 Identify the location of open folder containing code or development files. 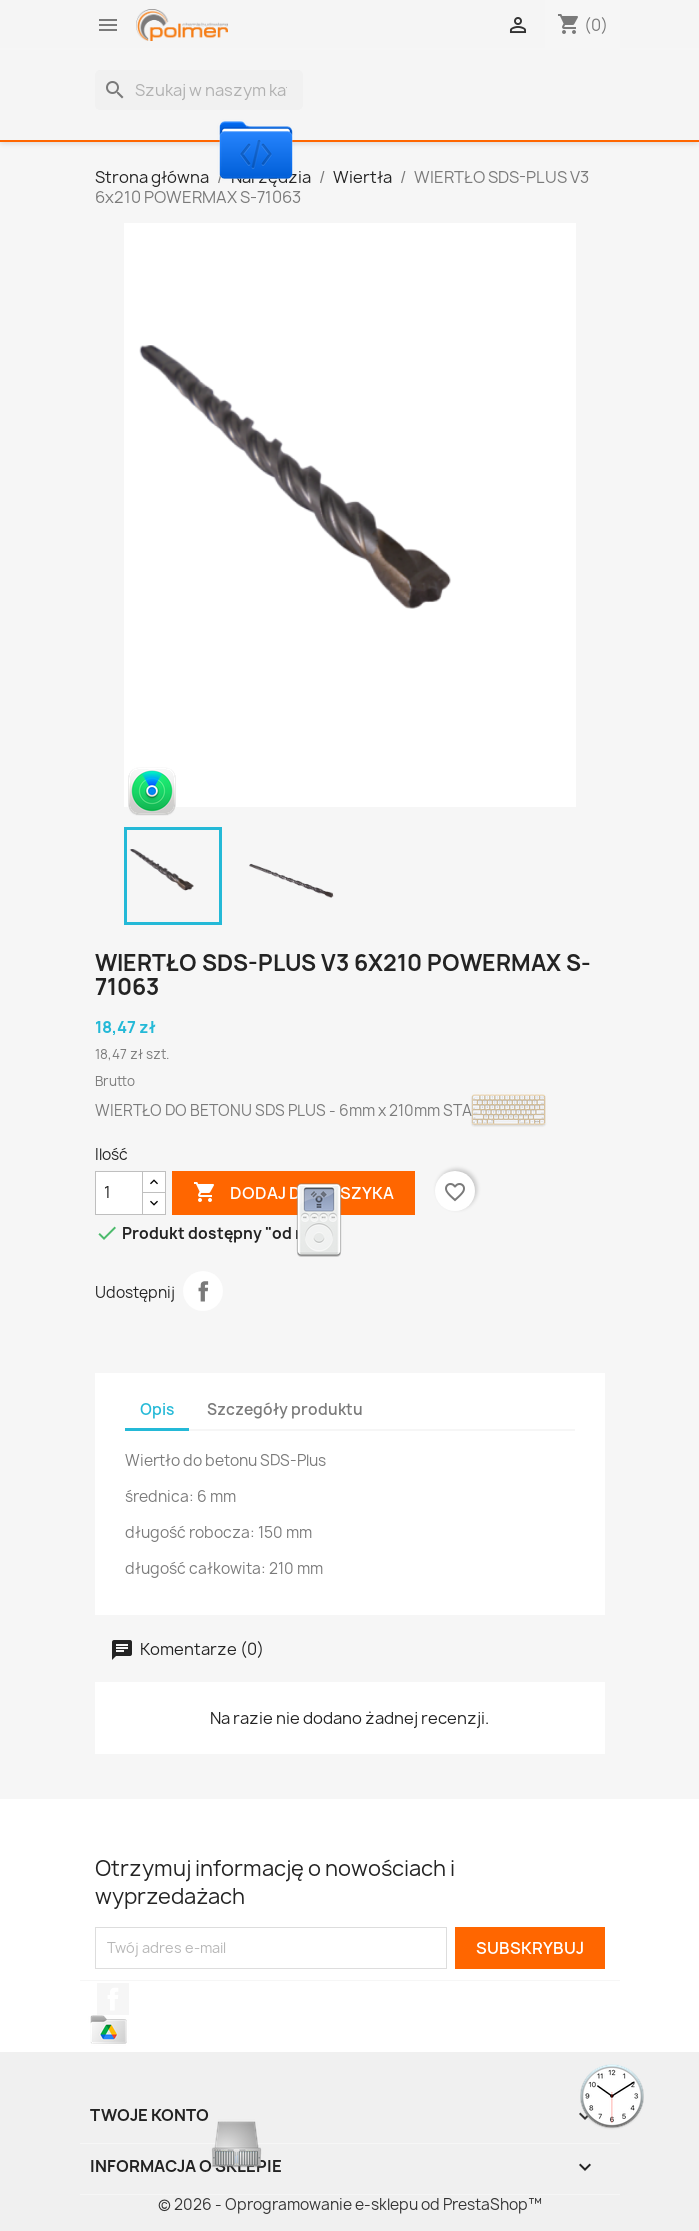
(256, 150).